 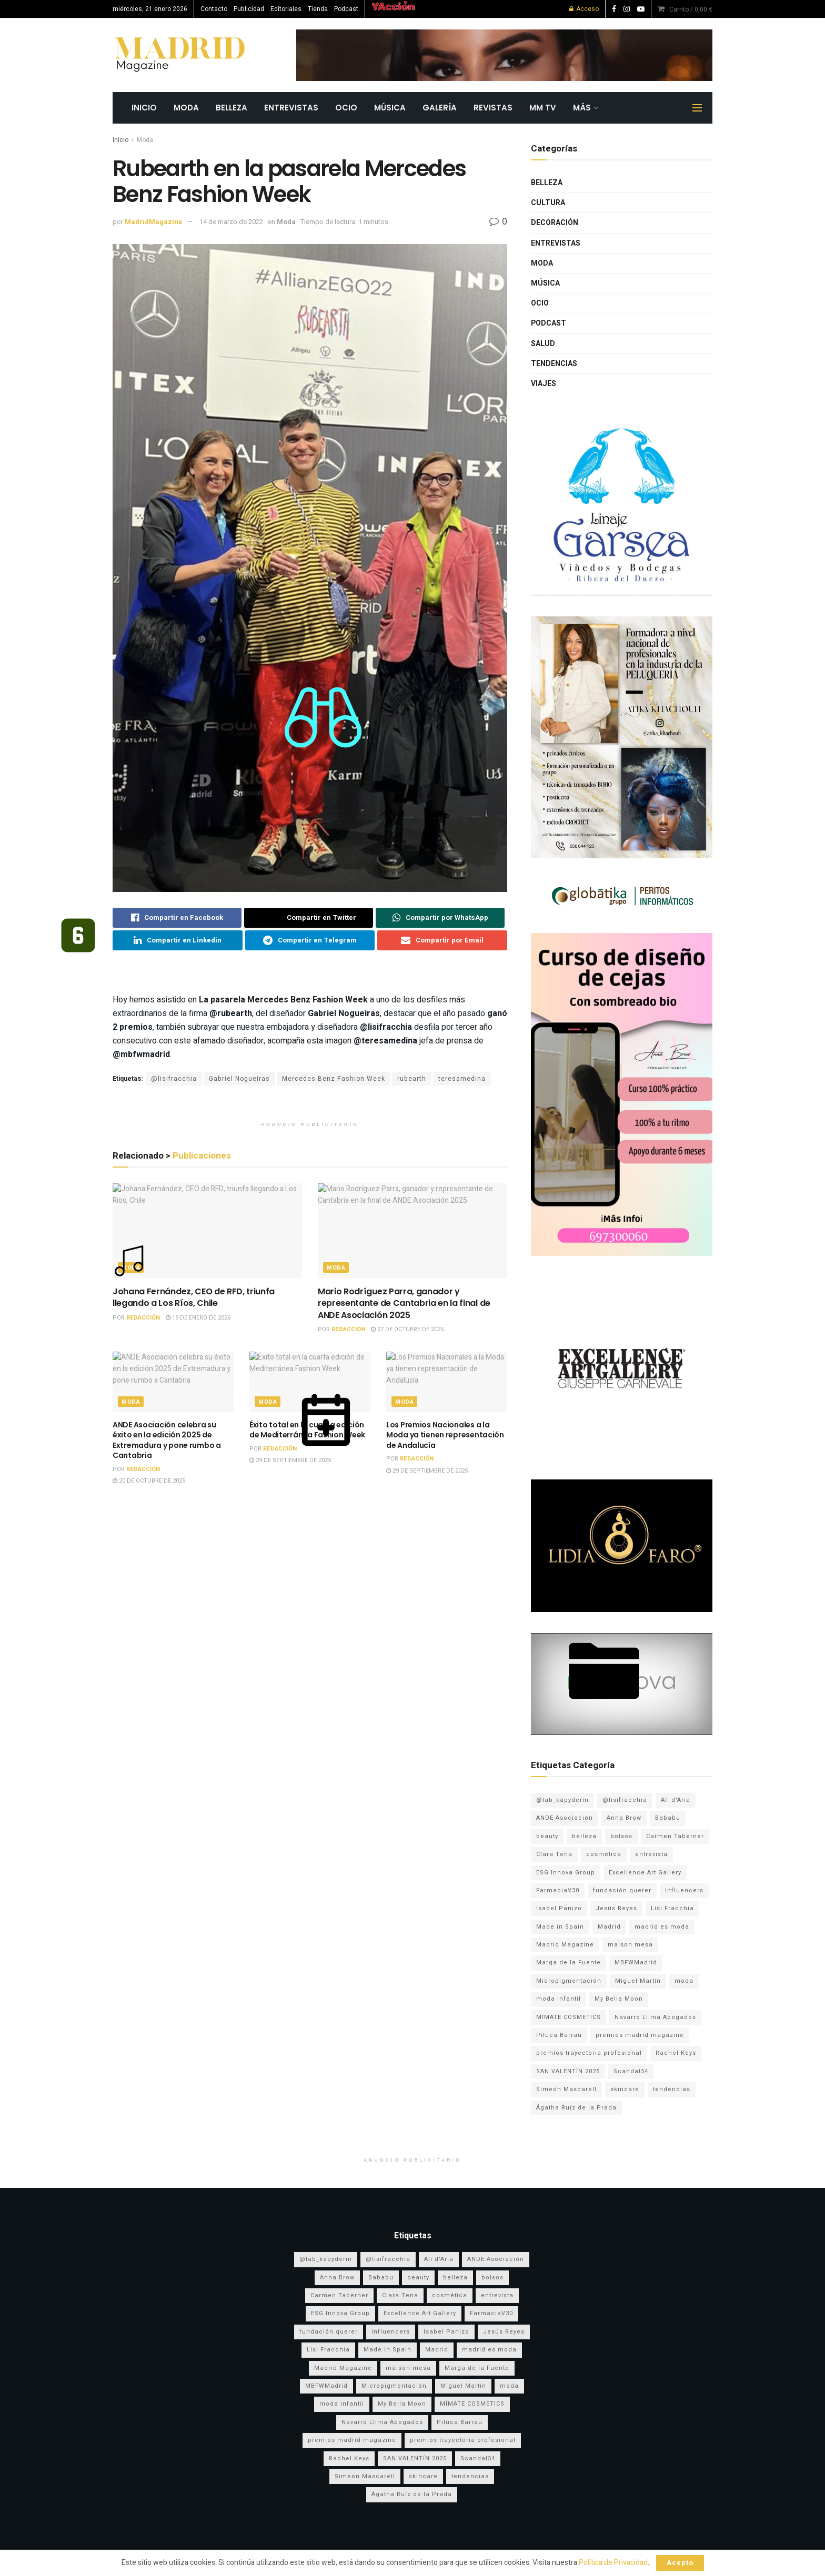 What do you see at coordinates (604, 1671) in the screenshot?
I see `open folder to view files` at bounding box center [604, 1671].